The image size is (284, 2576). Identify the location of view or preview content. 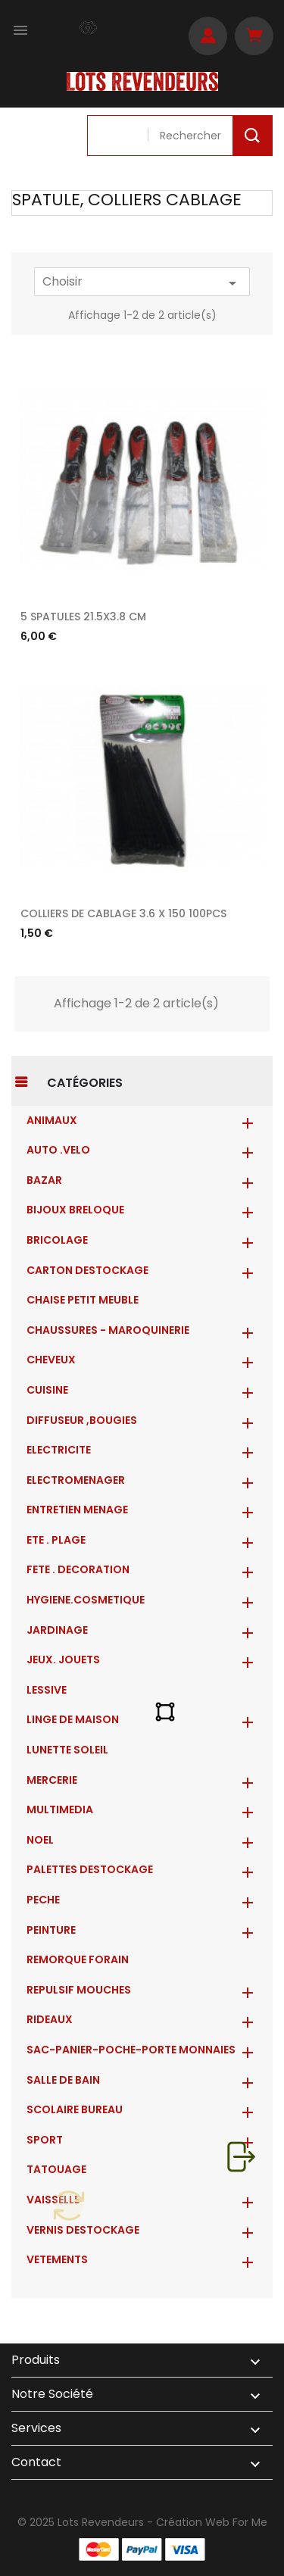
(88, 27).